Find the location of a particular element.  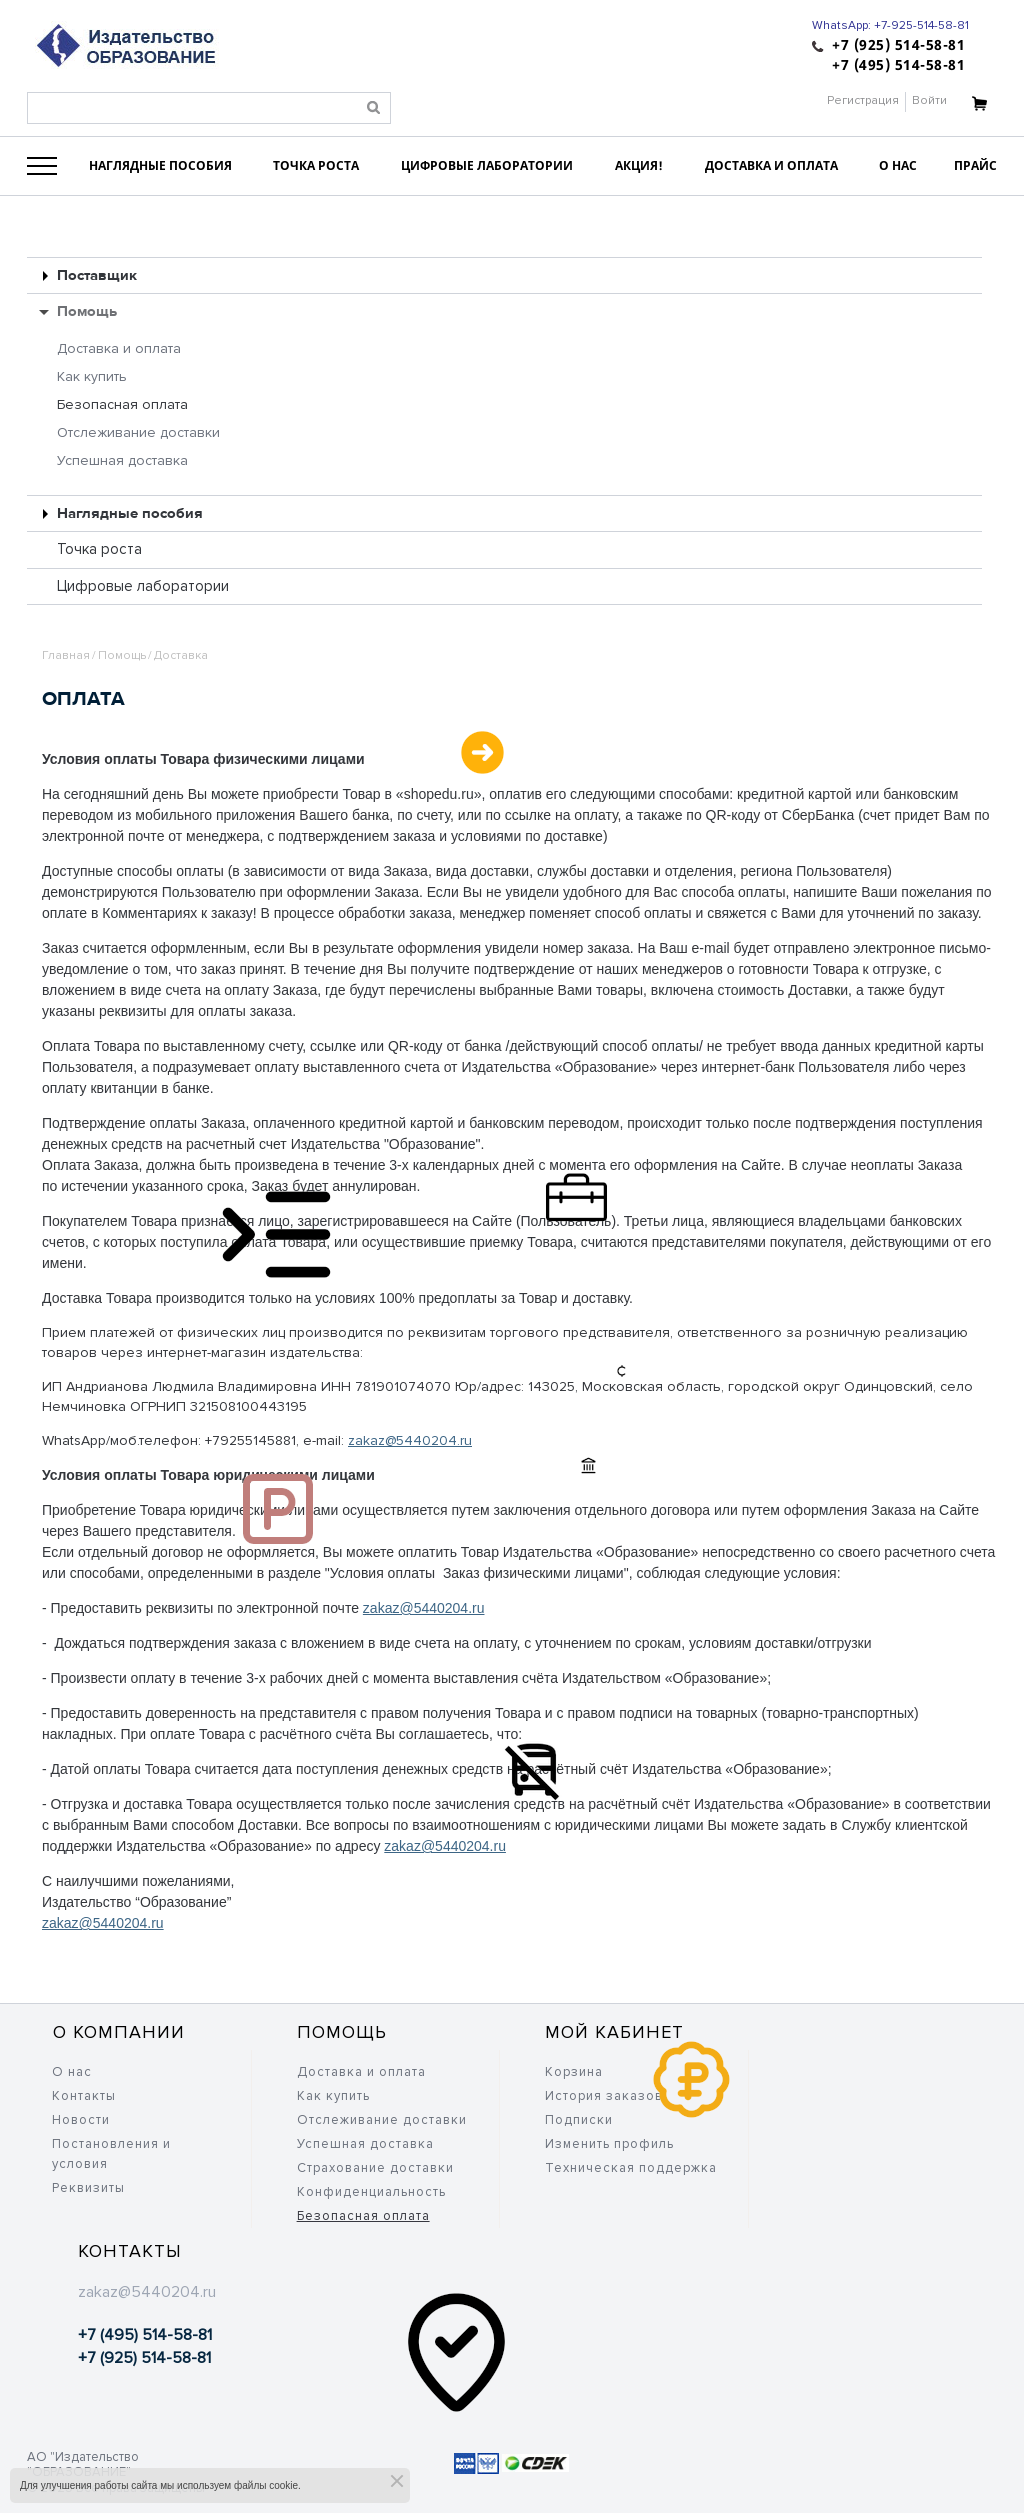

increase list indentation is located at coordinates (276, 1234).